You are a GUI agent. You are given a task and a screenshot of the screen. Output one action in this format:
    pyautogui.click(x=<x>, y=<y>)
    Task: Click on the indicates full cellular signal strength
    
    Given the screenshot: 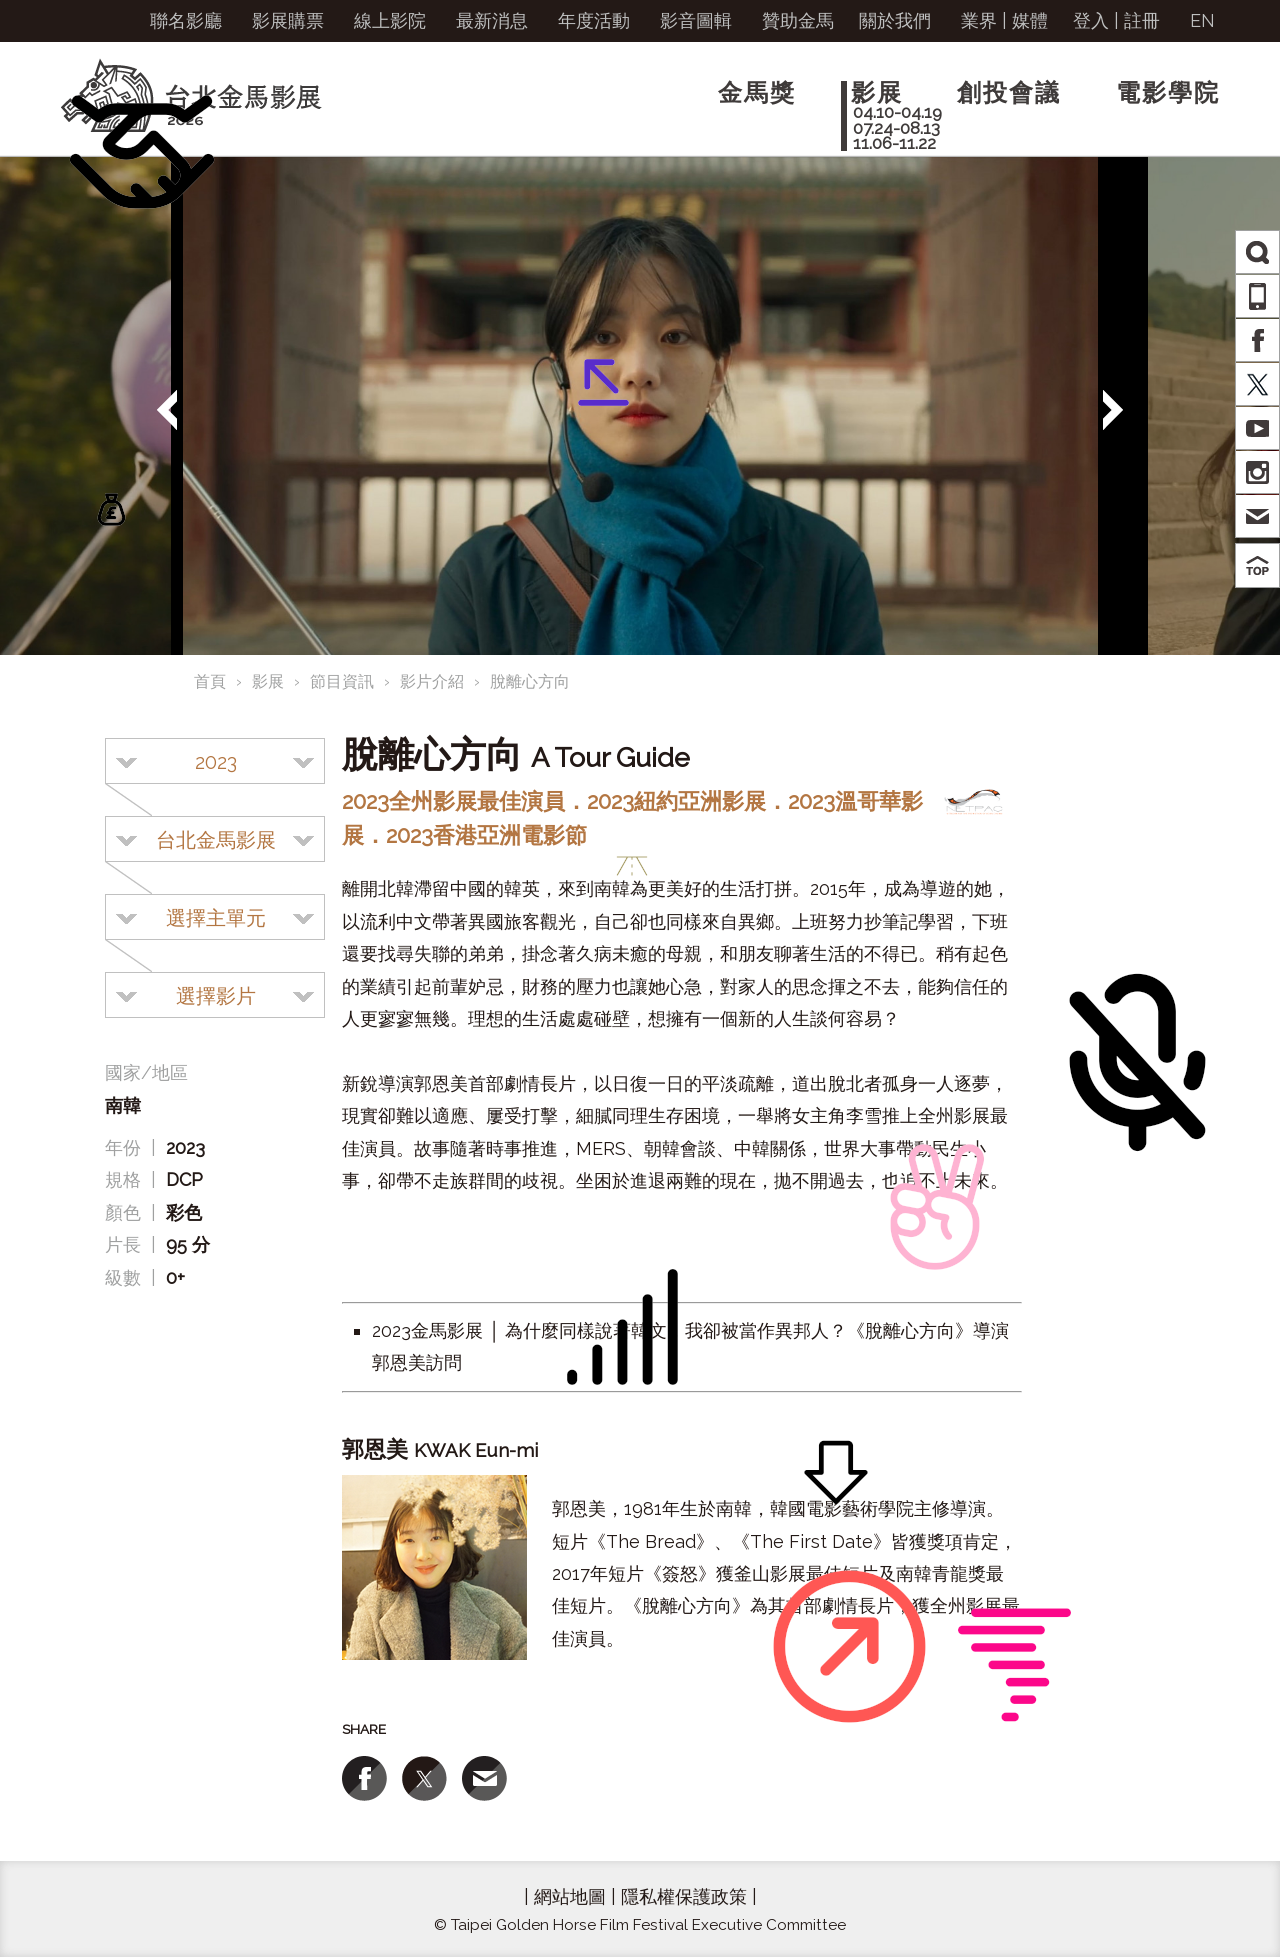 What is the action you would take?
    pyautogui.click(x=627, y=1334)
    